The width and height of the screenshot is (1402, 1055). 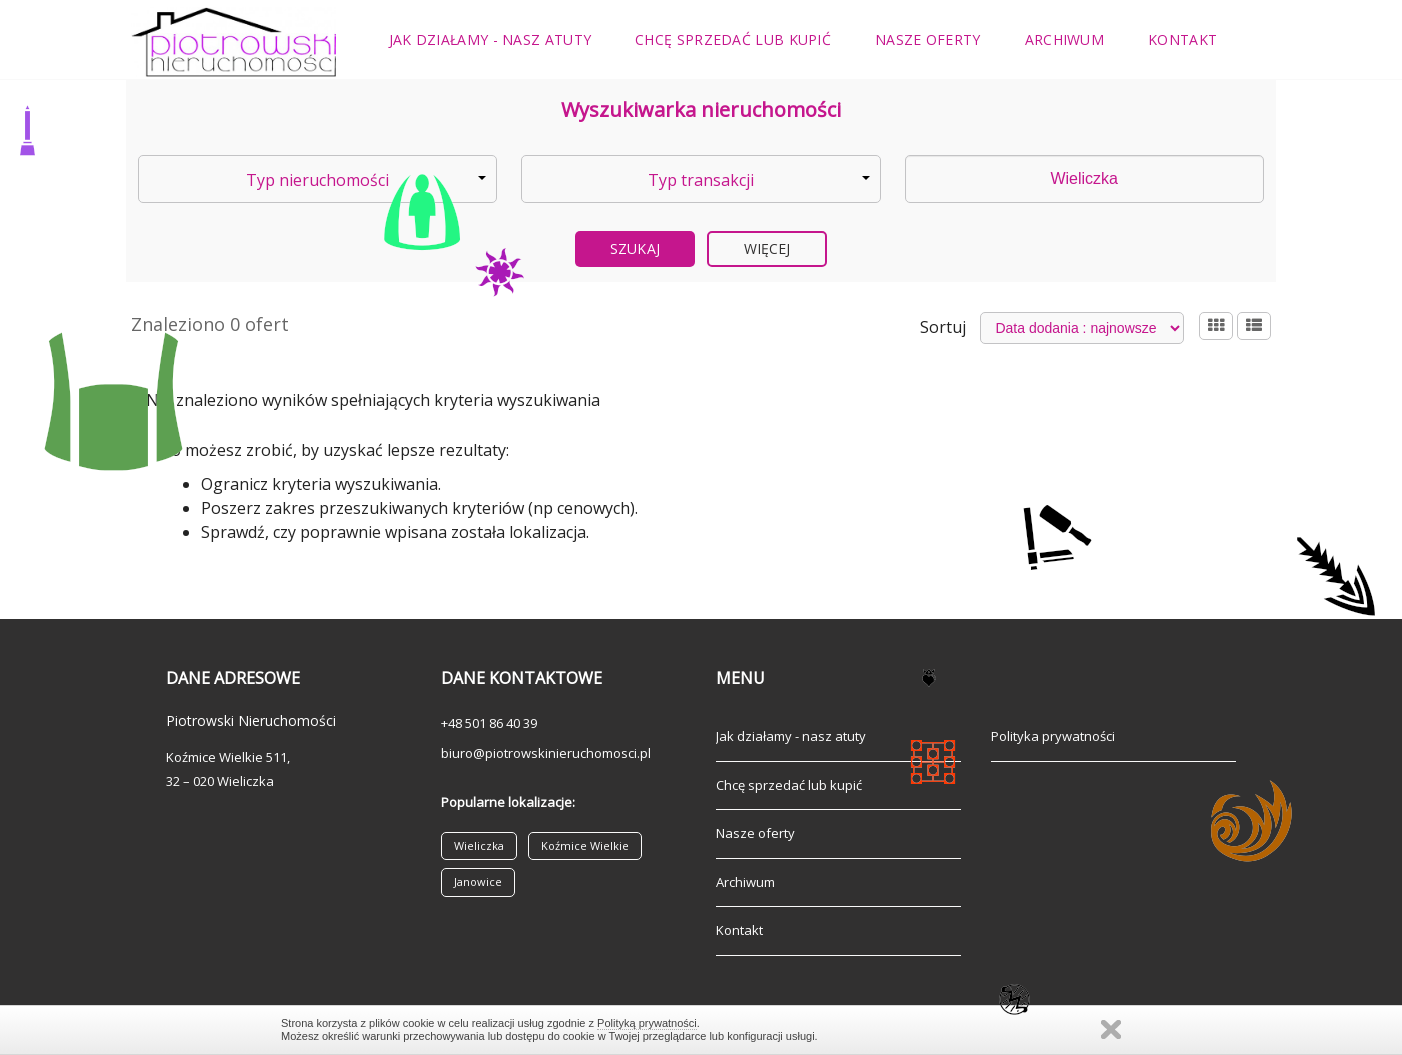 I want to click on select a piercing or armor-penetrating attack, so click(x=1336, y=576).